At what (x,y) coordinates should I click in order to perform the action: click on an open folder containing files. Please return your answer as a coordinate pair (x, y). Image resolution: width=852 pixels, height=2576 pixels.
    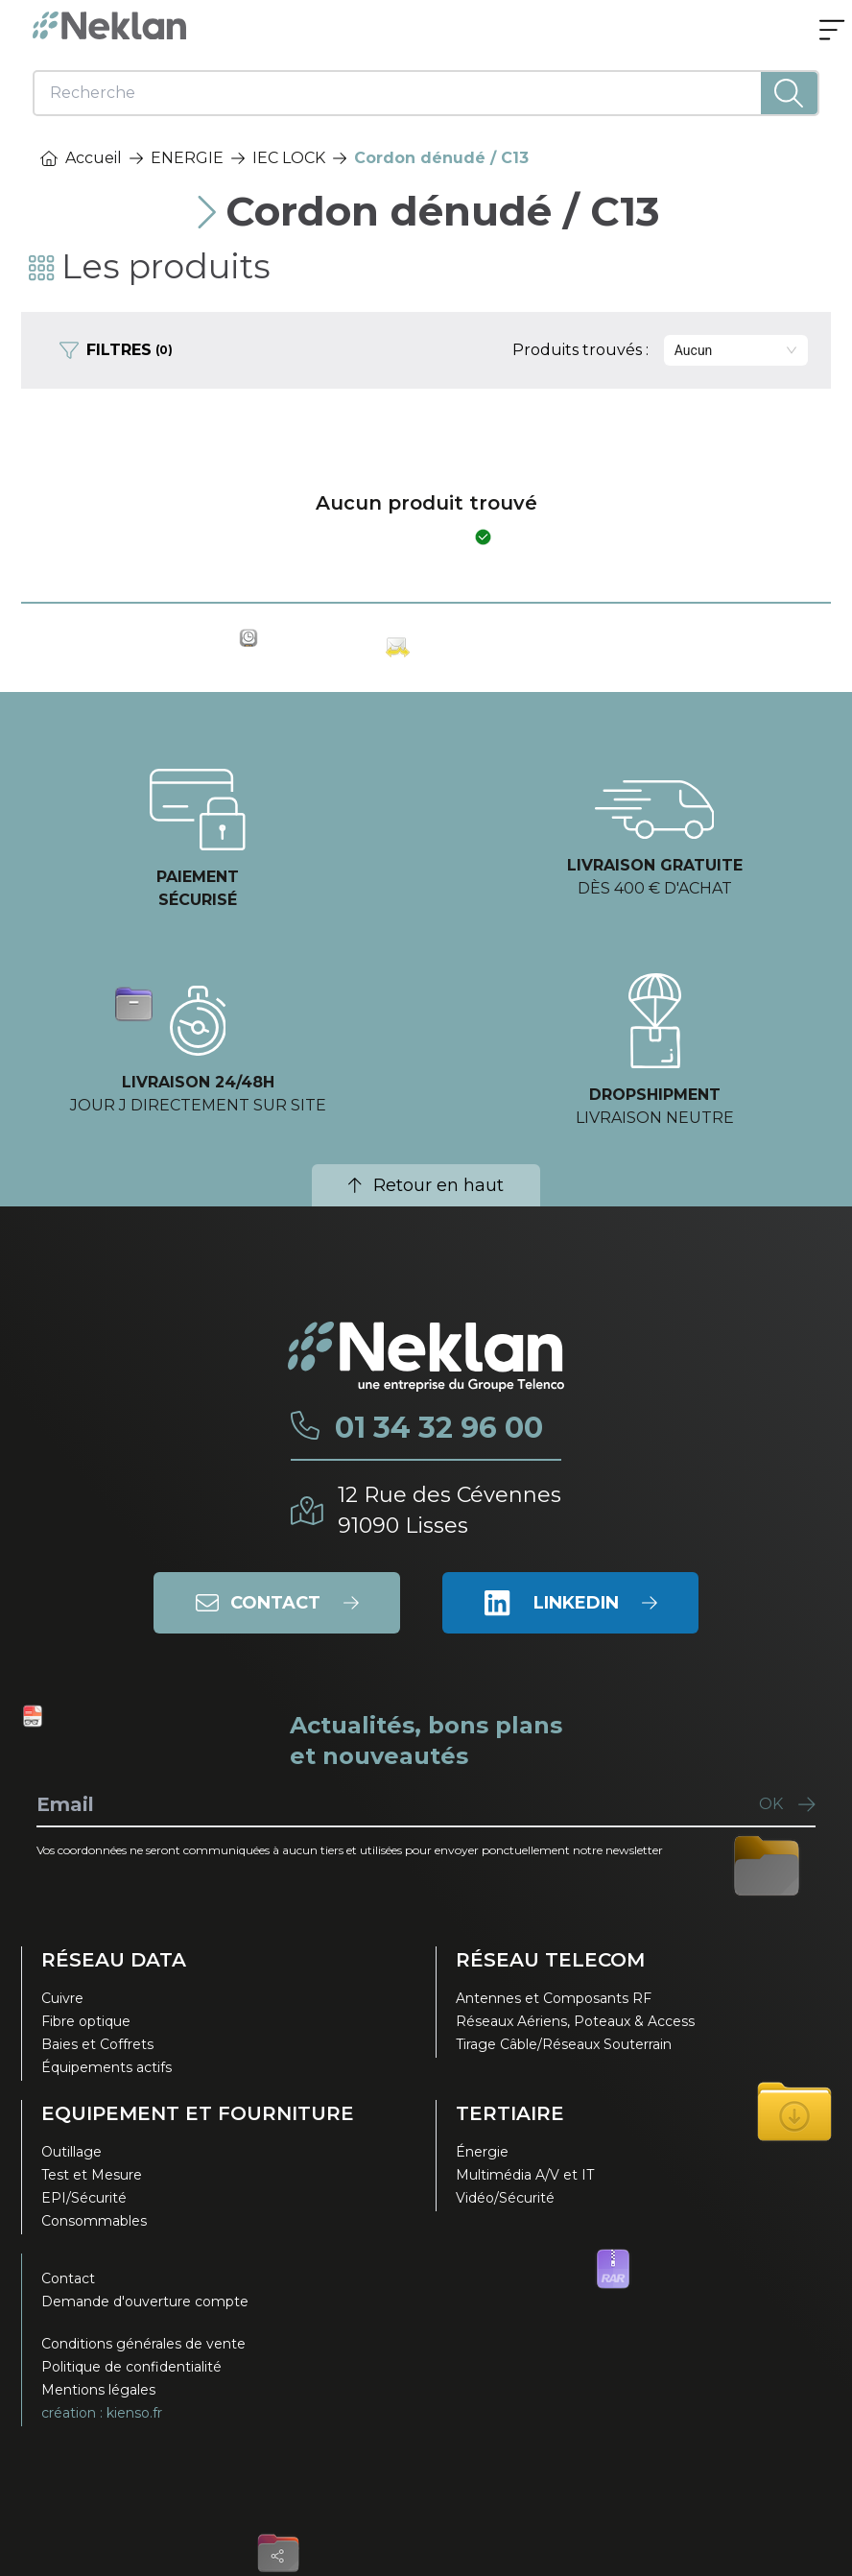
    Looking at the image, I should click on (767, 1866).